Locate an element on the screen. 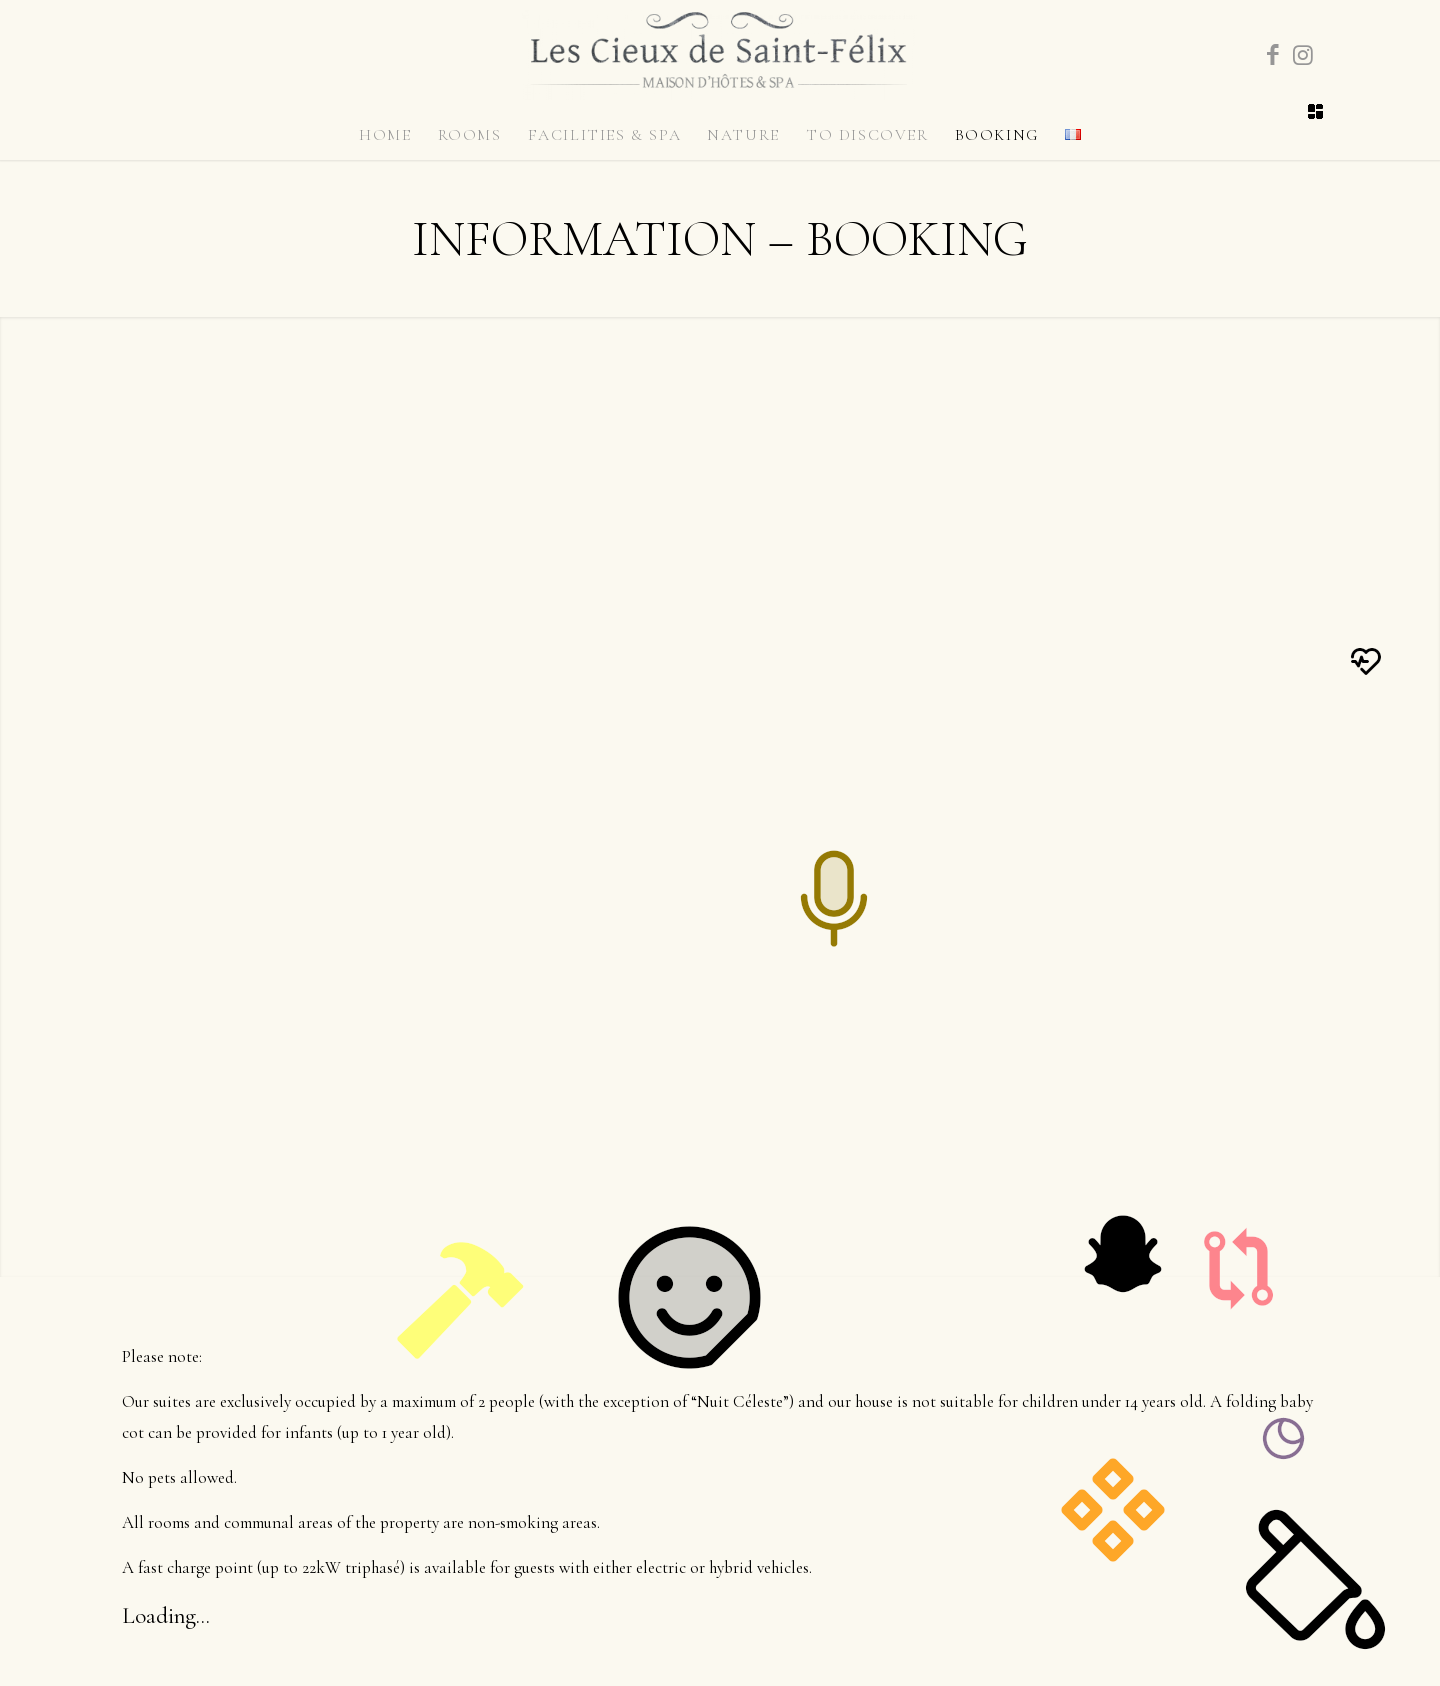  tap to start voice recording is located at coordinates (834, 897).